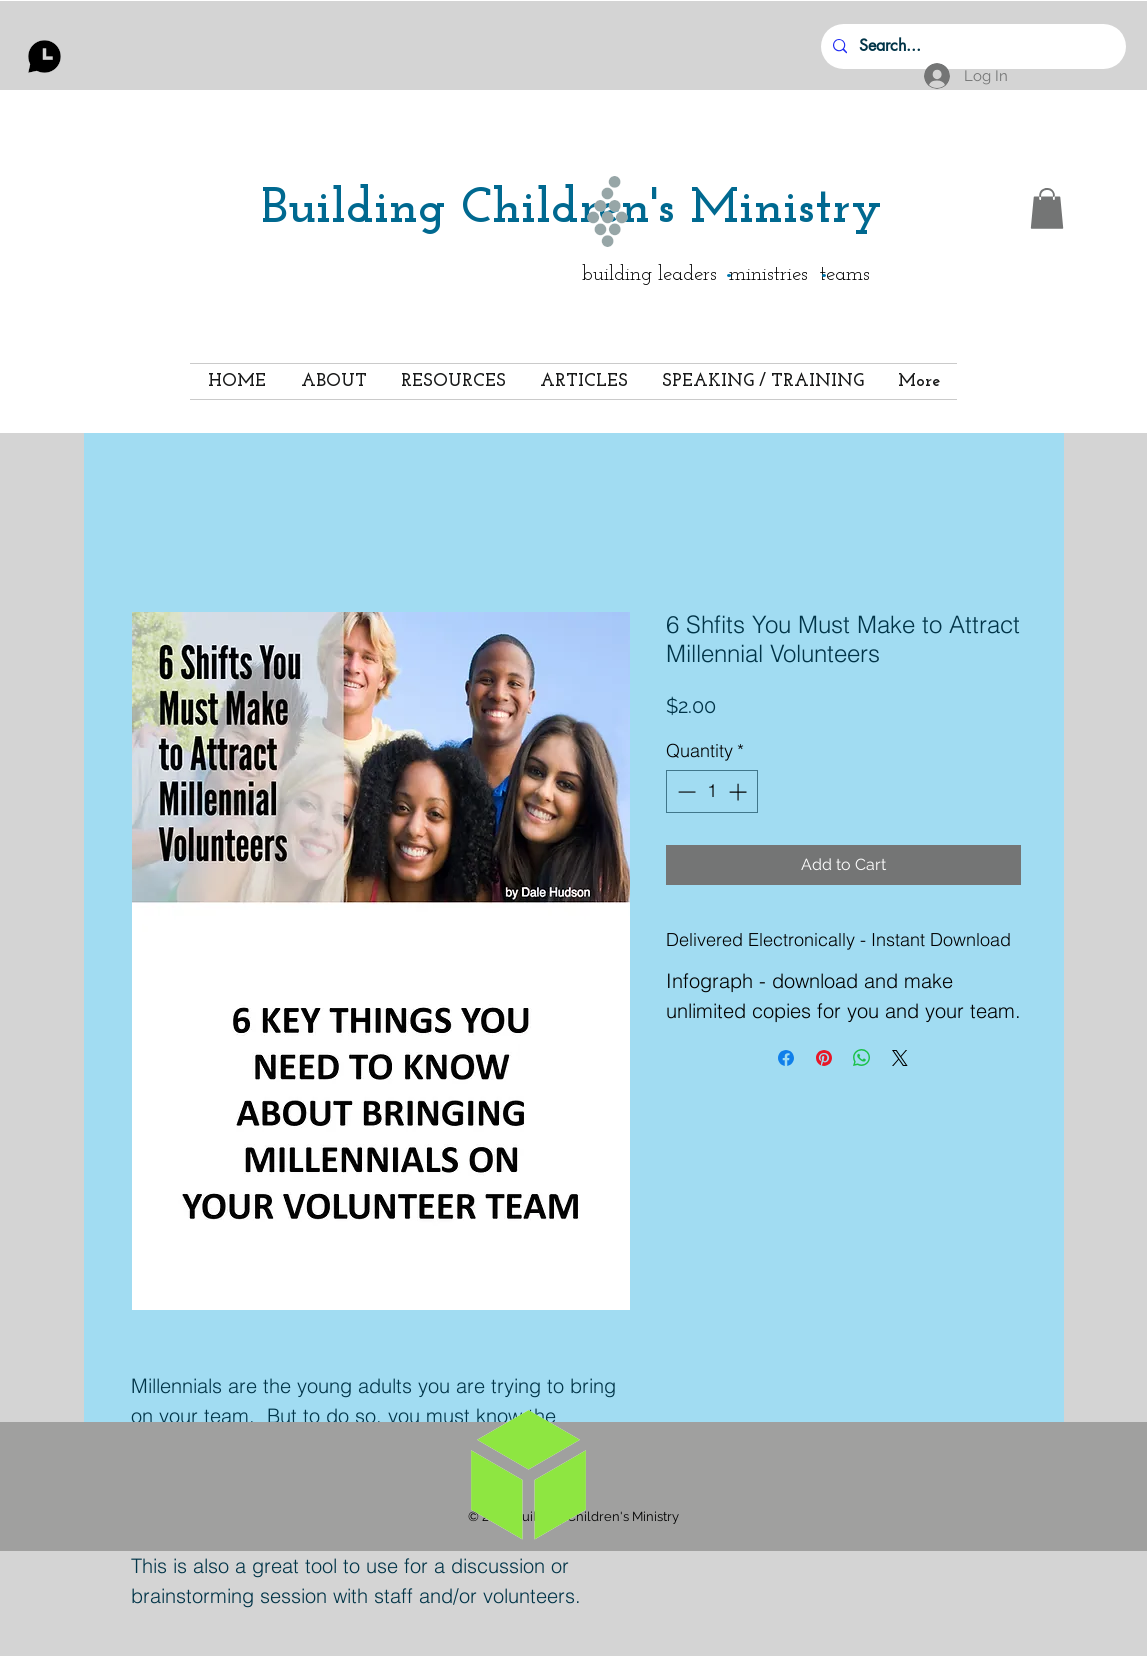 The image size is (1147, 1656). Describe the element at coordinates (528, 1476) in the screenshot. I see `access 3d modeling or rendering tools` at that location.